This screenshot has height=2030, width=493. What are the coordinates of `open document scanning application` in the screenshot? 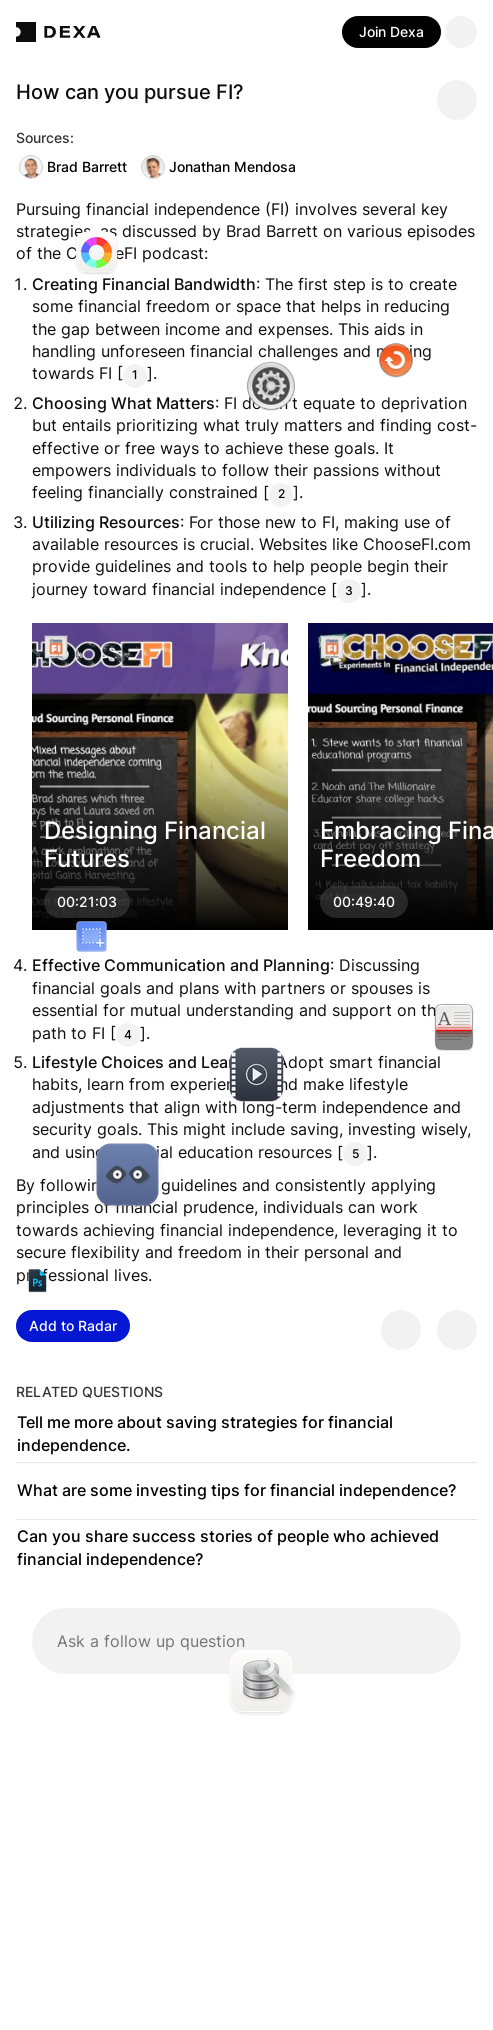 It's located at (454, 1027).